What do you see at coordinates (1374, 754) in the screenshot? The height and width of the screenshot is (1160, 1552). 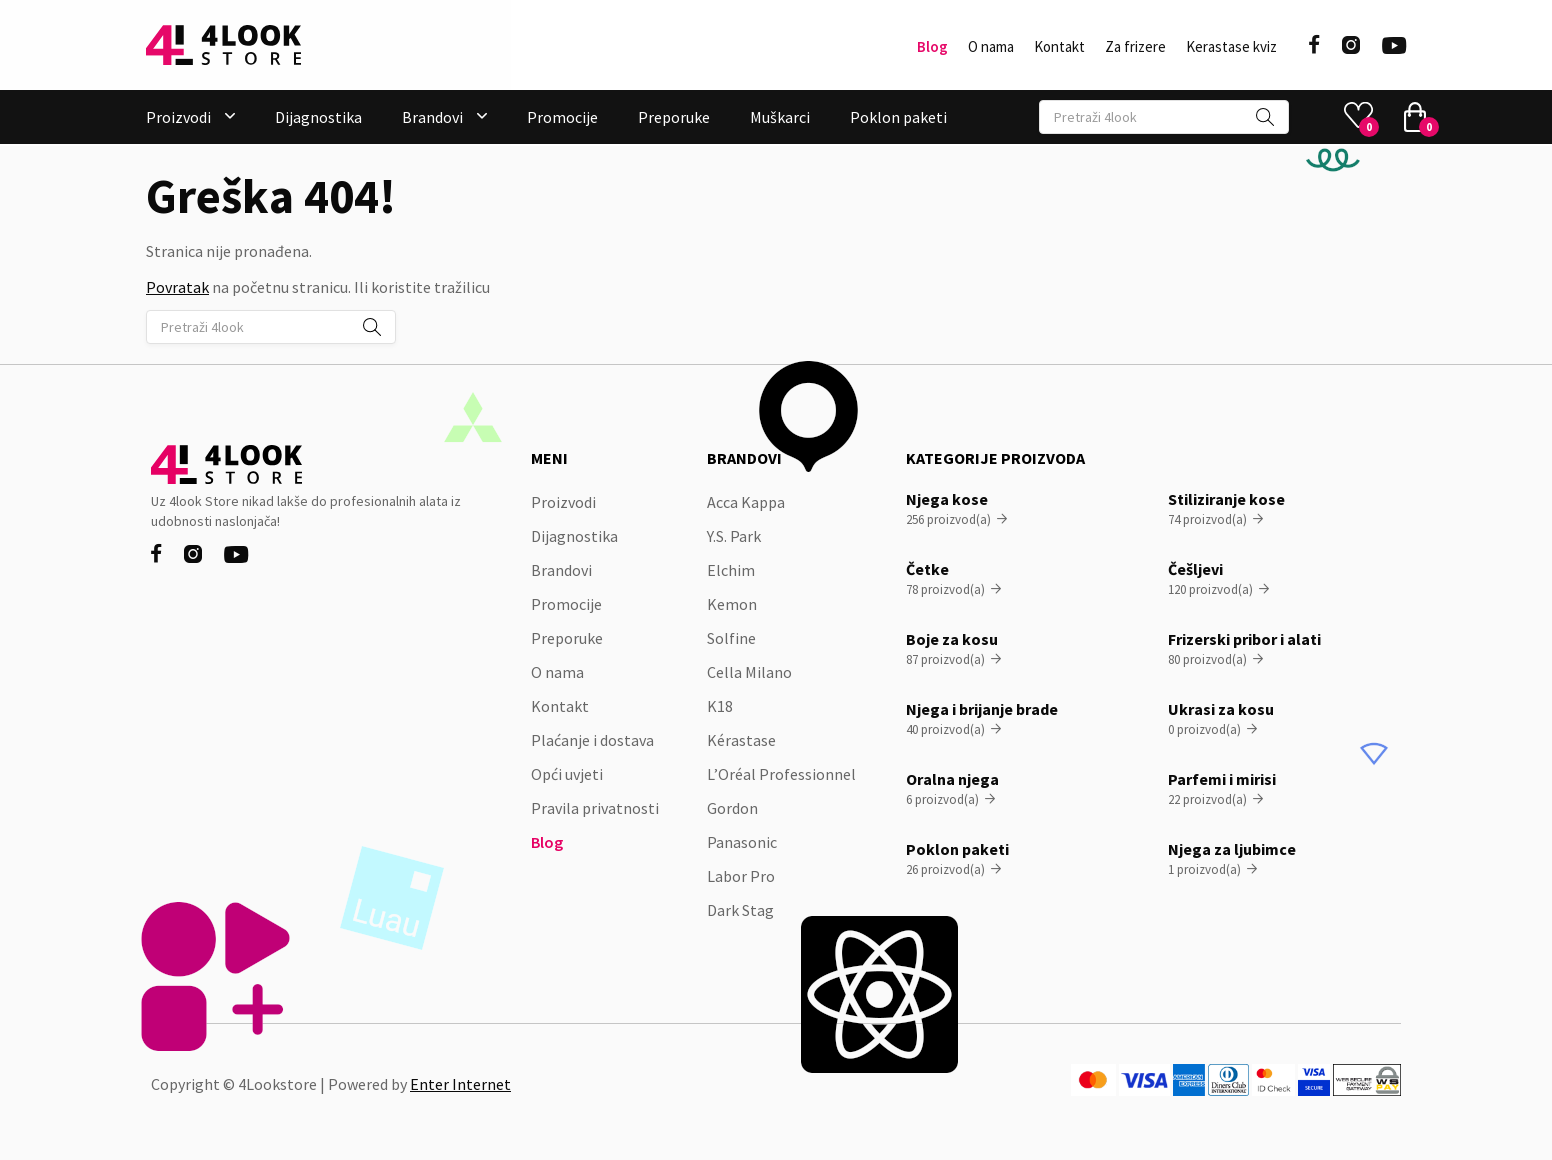 I see `indicates wifi signal strength` at bounding box center [1374, 754].